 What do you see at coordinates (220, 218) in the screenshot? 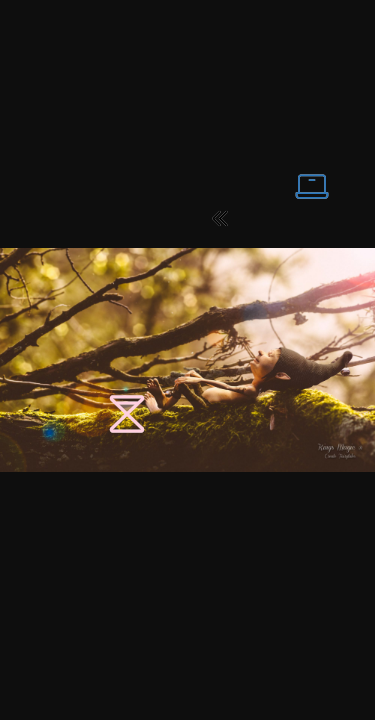
I see `go back to the beginning` at bounding box center [220, 218].